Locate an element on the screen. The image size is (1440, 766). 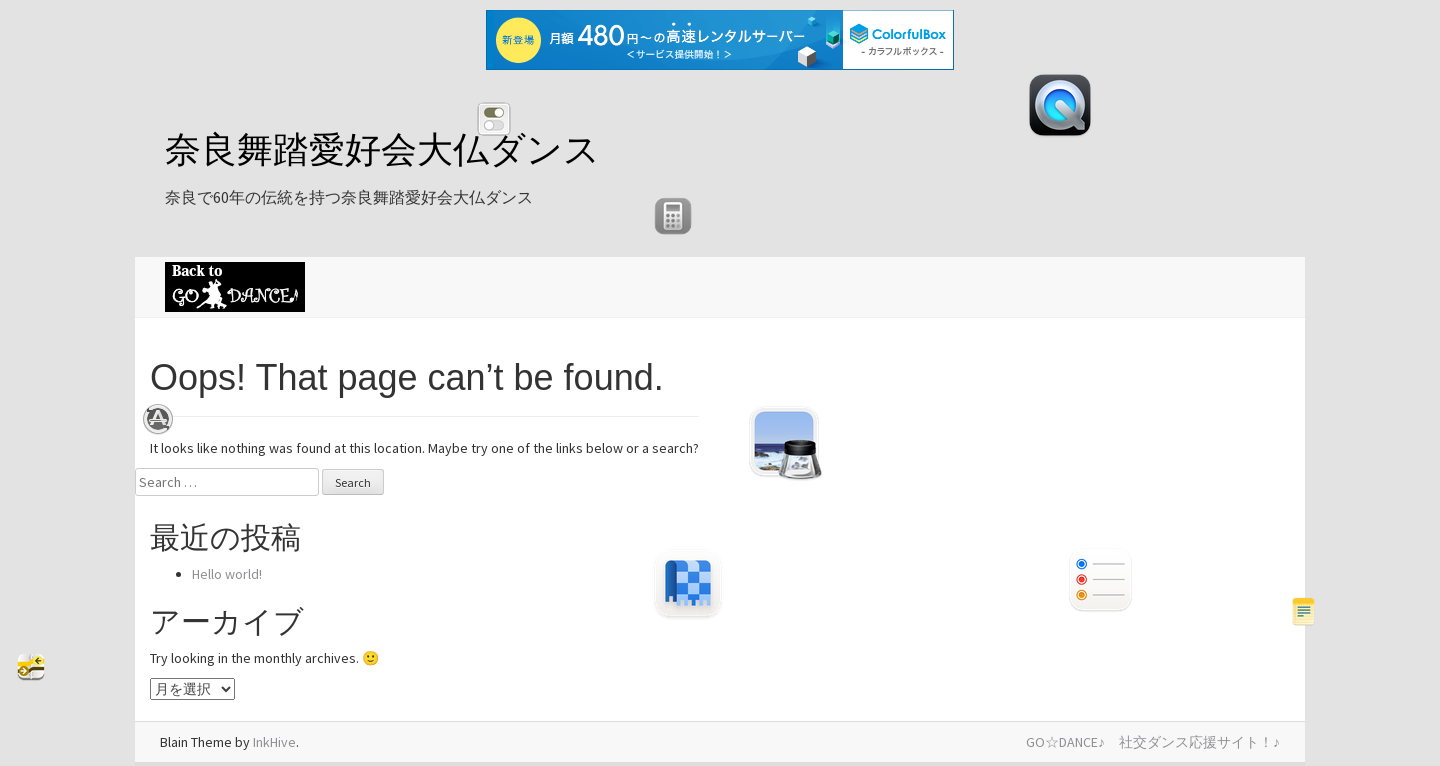
open diffuse app for file comparison is located at coordinates (31, 667).